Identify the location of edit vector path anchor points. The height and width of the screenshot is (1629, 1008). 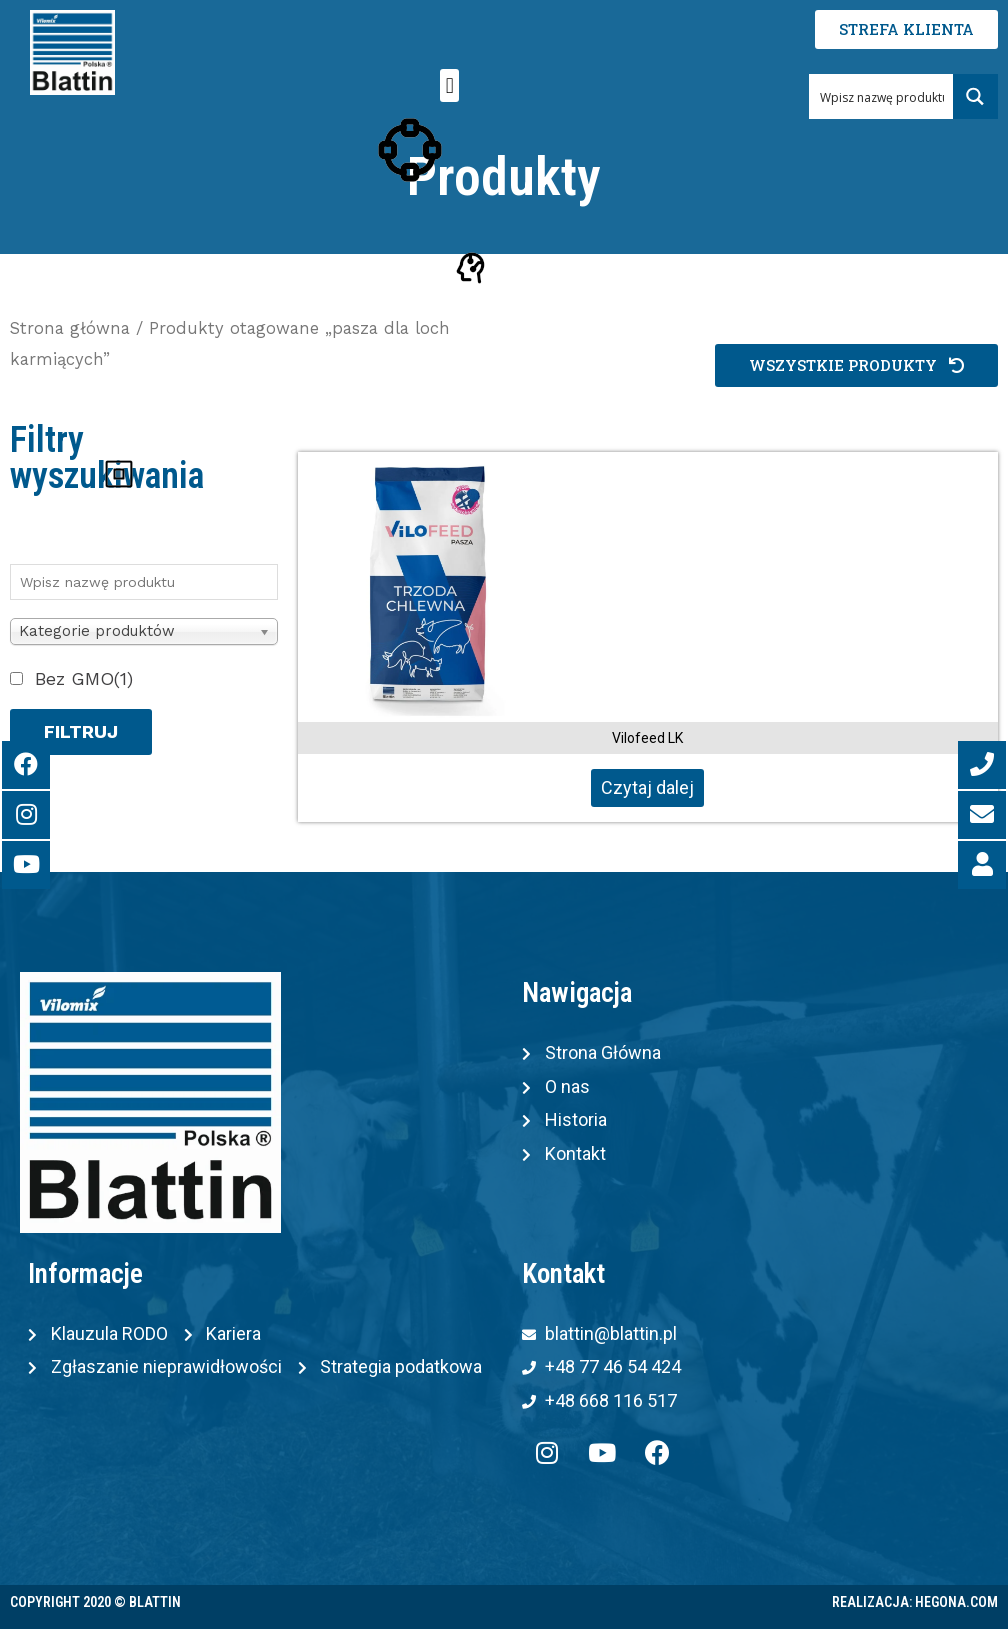
(410, 150).